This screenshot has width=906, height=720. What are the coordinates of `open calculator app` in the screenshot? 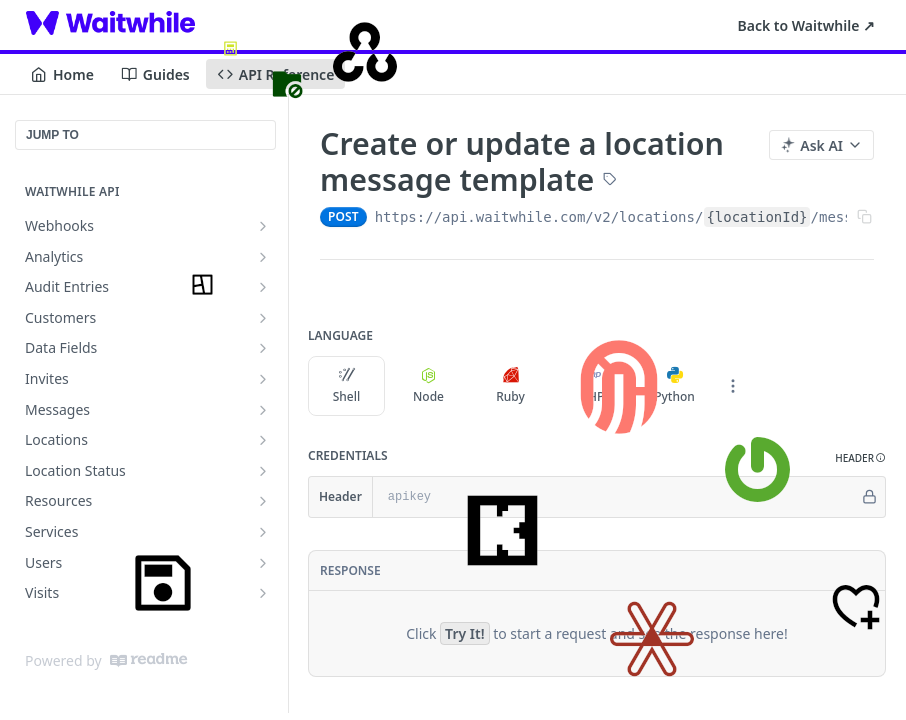 It's located at (230, 48).